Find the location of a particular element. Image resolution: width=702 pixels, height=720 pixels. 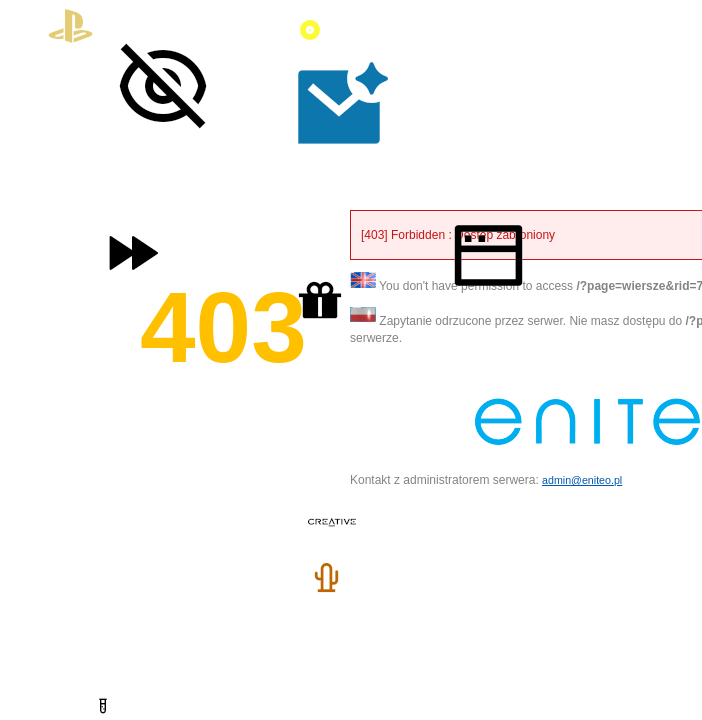

view or redeem a gift is located at coordinates (320, 301).